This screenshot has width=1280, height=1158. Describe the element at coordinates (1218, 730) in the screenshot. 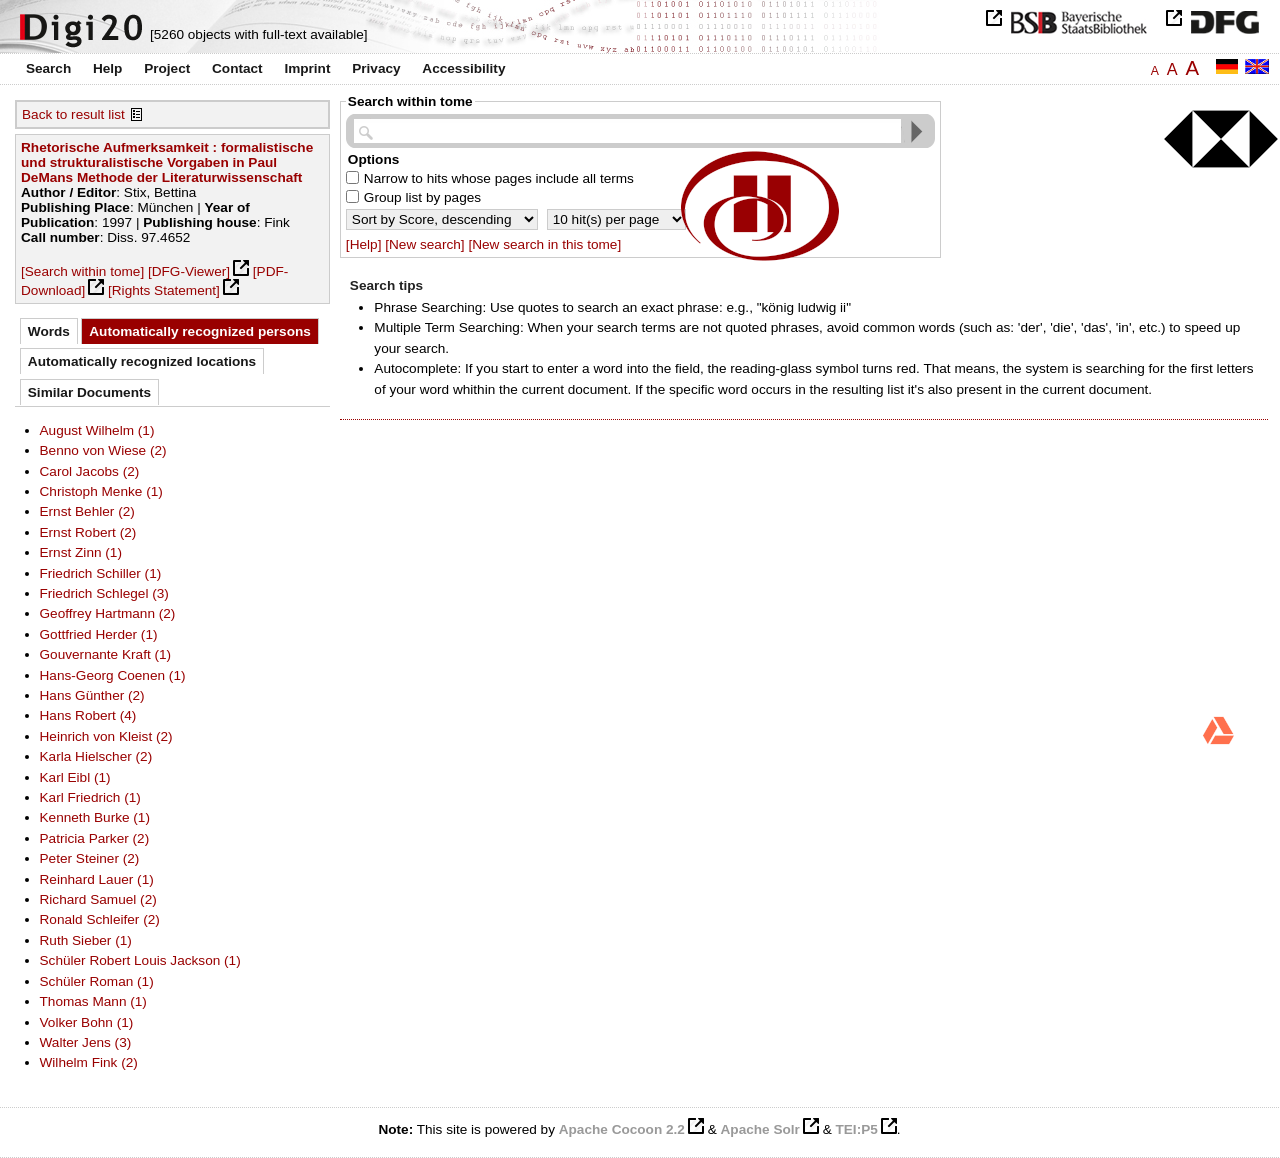

I see `open google drive` at that location.